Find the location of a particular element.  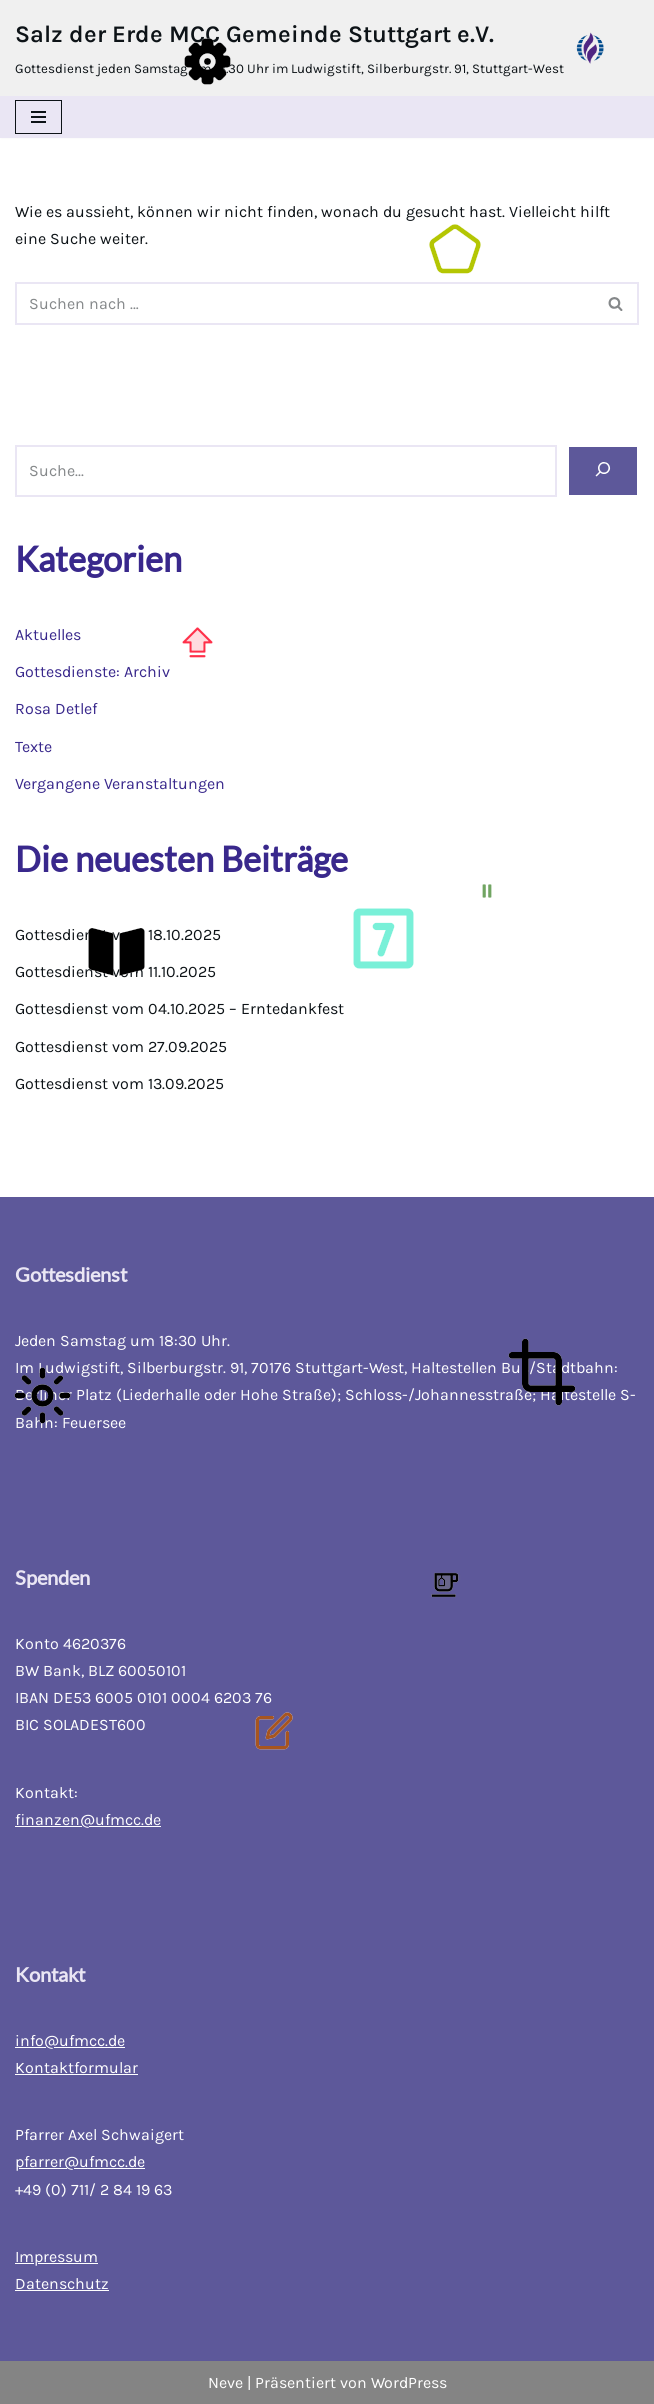

switch to light mode is located at coordinates (42, 1395).